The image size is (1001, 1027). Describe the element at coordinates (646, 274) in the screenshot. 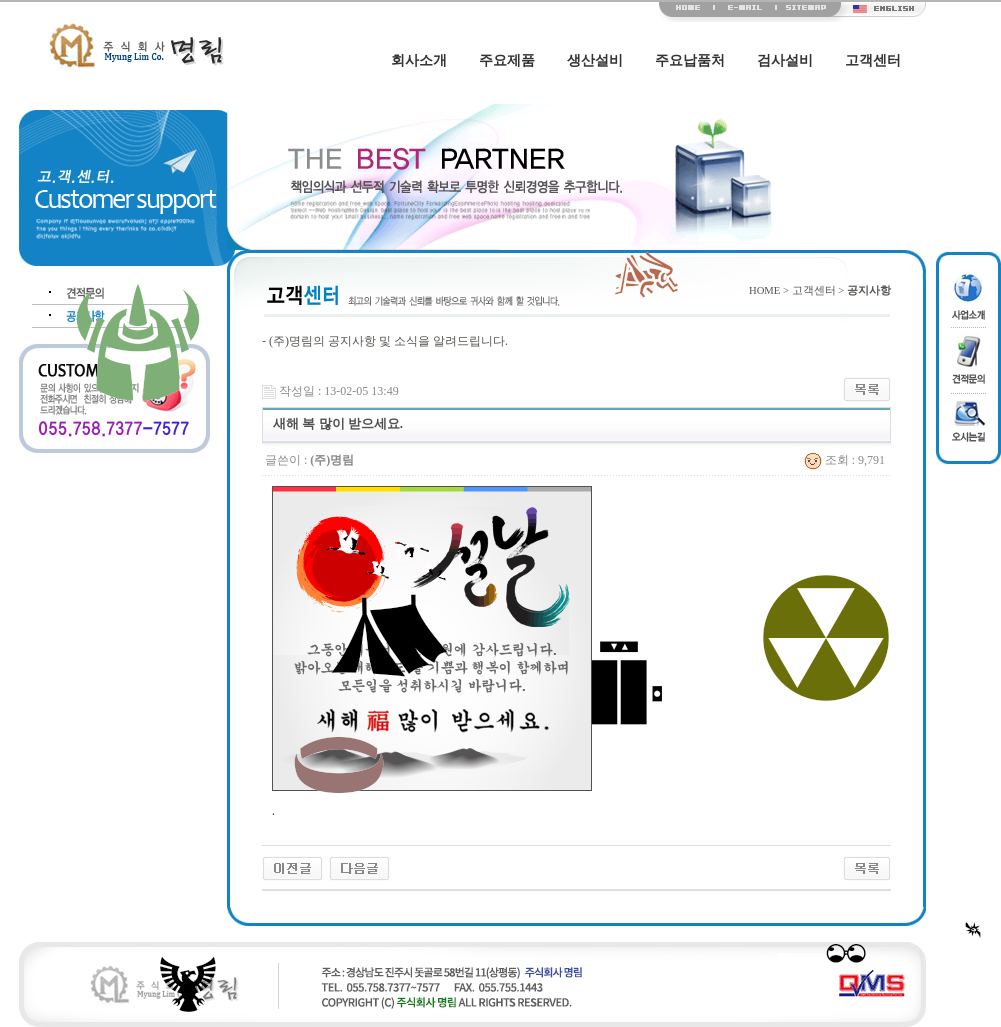

I see `cricket insect icon for nature or wildlife category` at that location.